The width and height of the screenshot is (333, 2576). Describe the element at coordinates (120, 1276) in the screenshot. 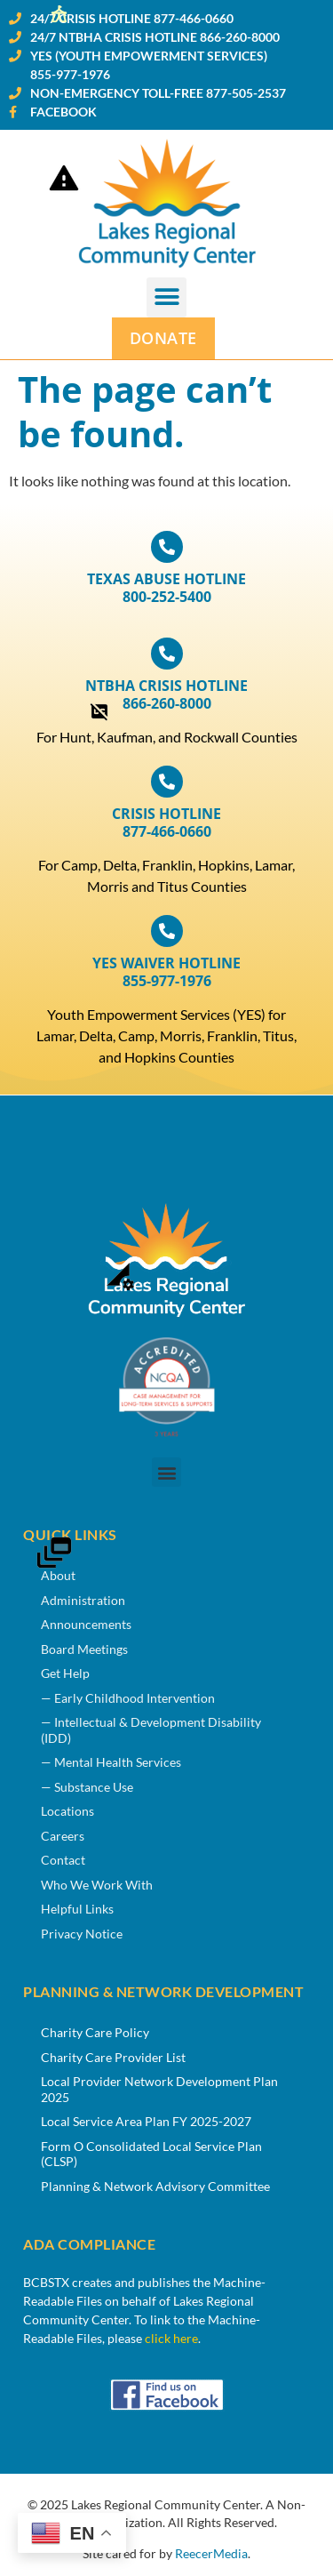

I see `access mobile data settings` at that location.